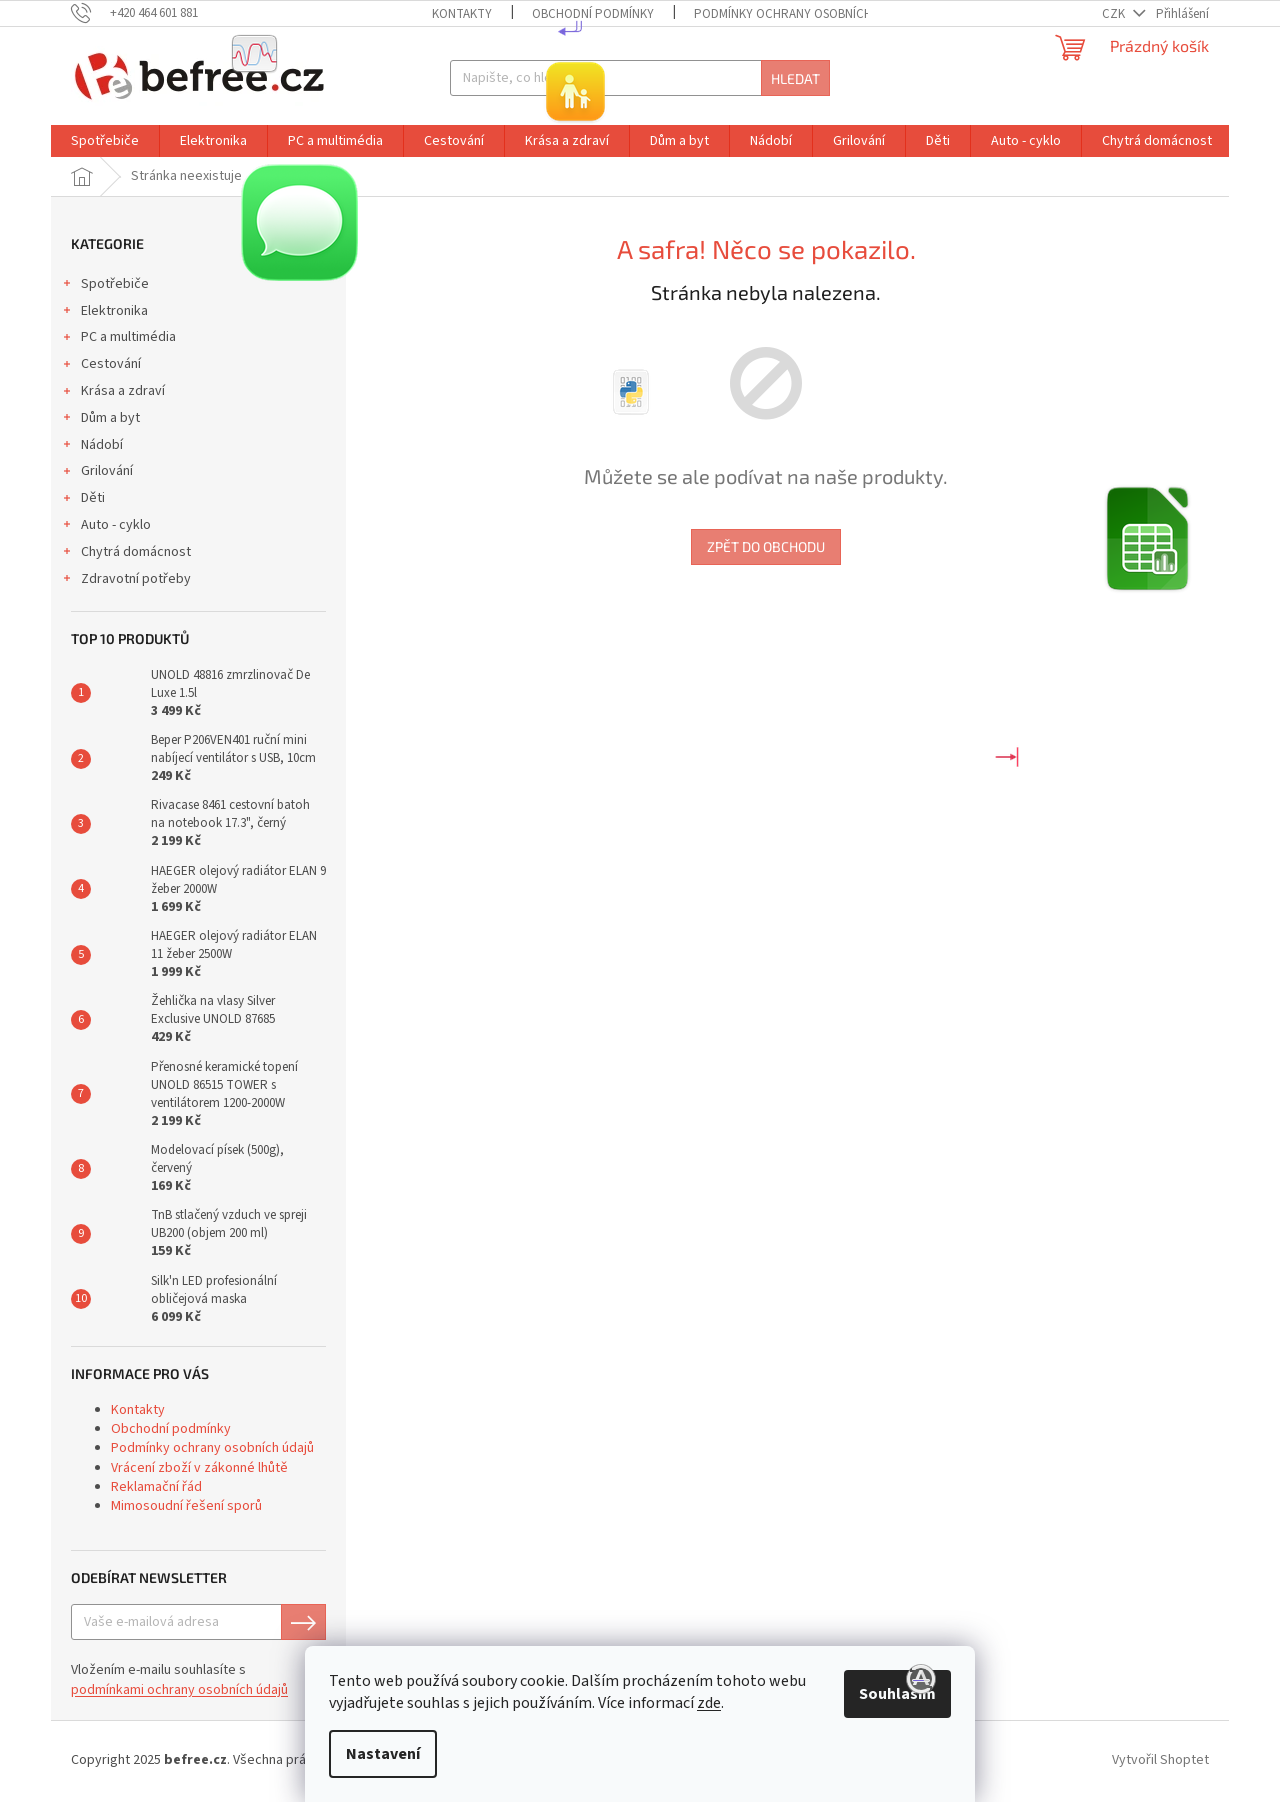  I want to click on python bytecode file (.pyc), so click(631, 392).